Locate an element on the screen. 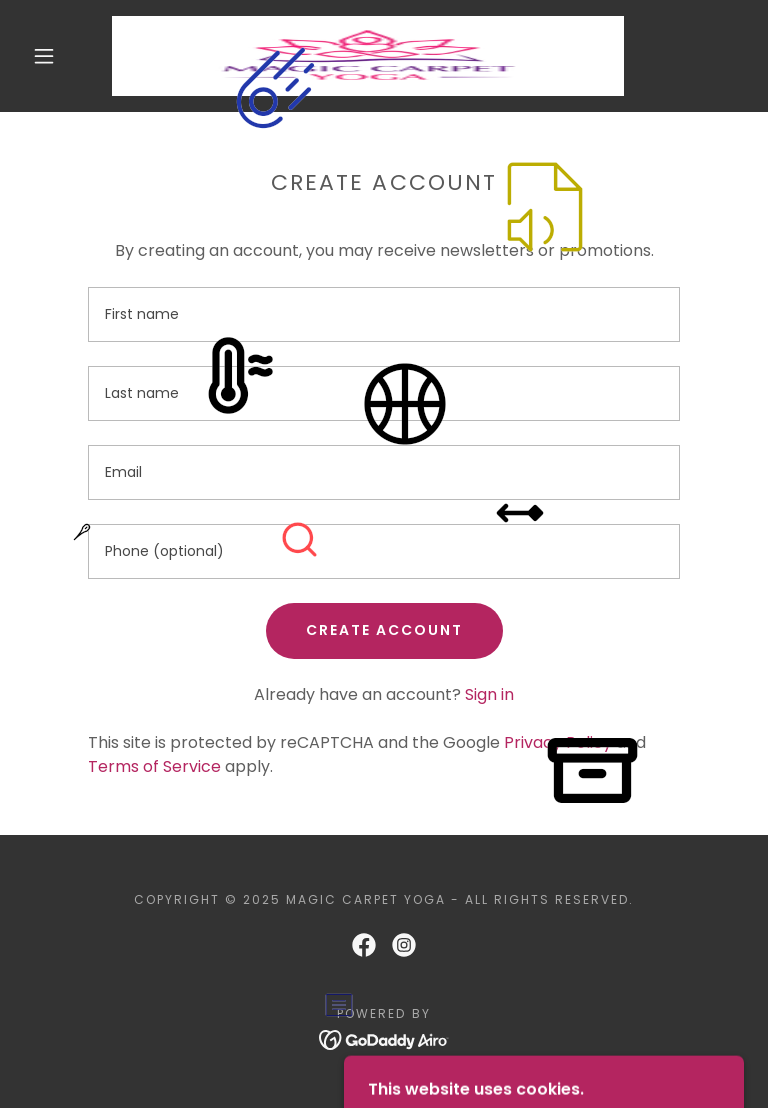 The image size is (768, 1108). search for content or items is located at coordinates (299, 539).